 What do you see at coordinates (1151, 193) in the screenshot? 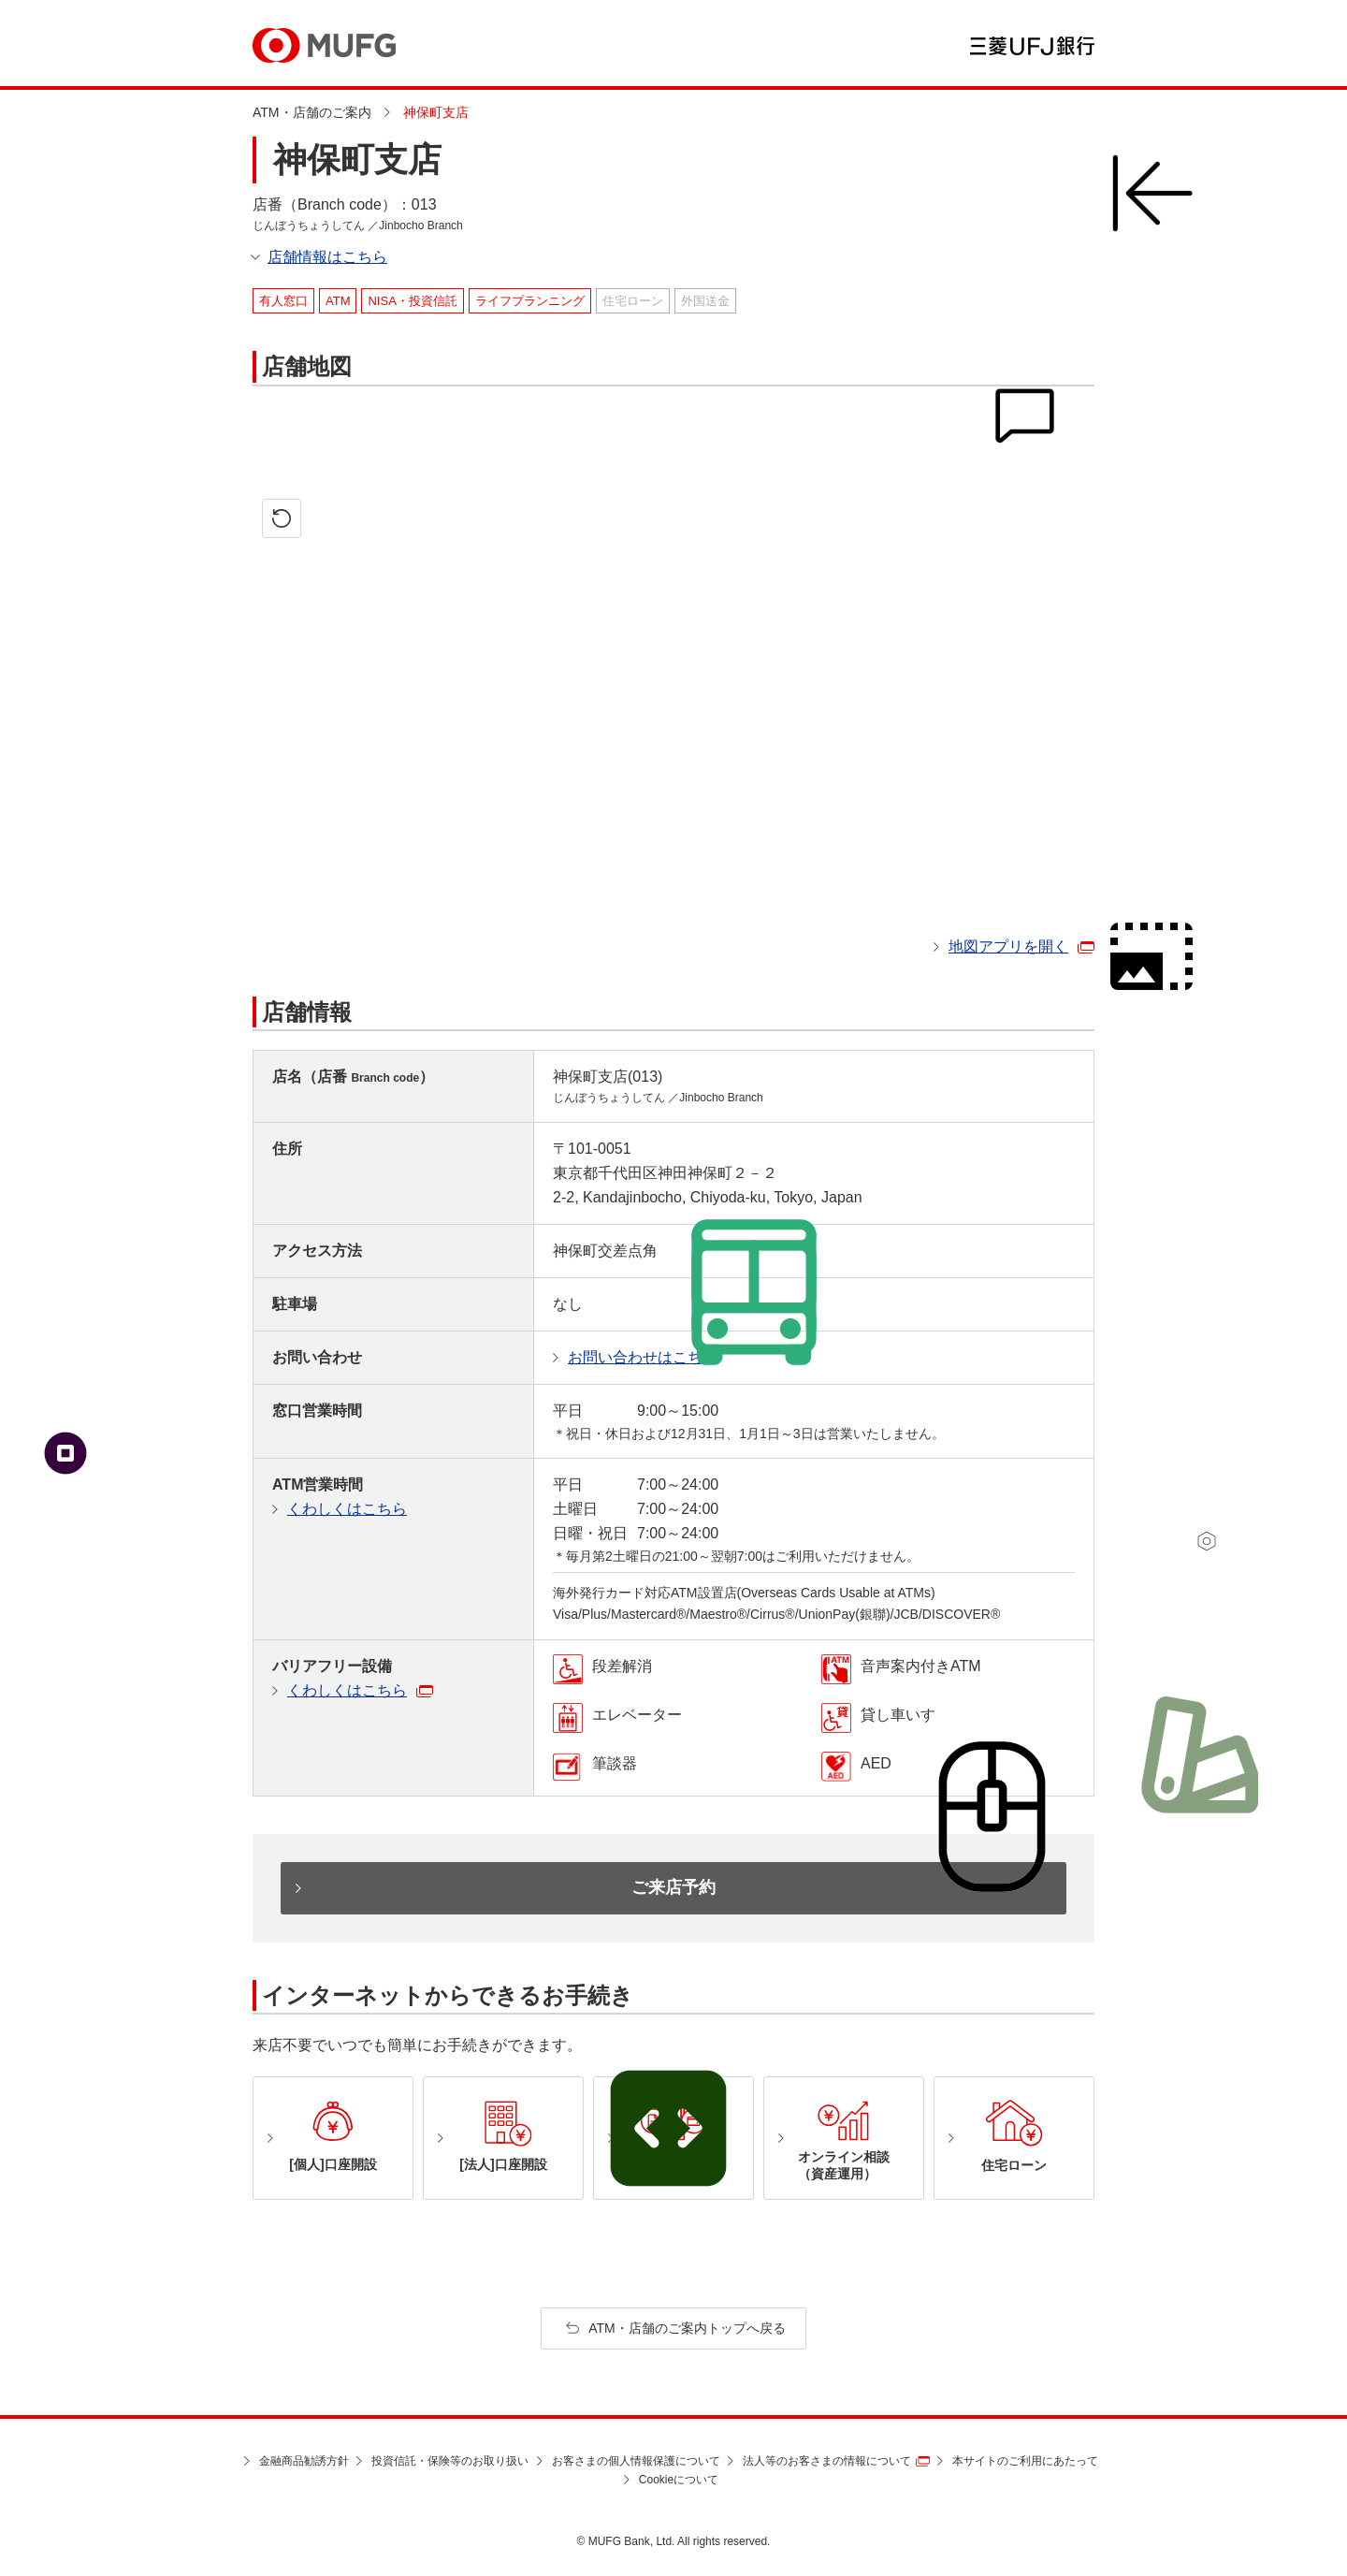
I see `go back to the beginning` at bounding box center [1151, 193].